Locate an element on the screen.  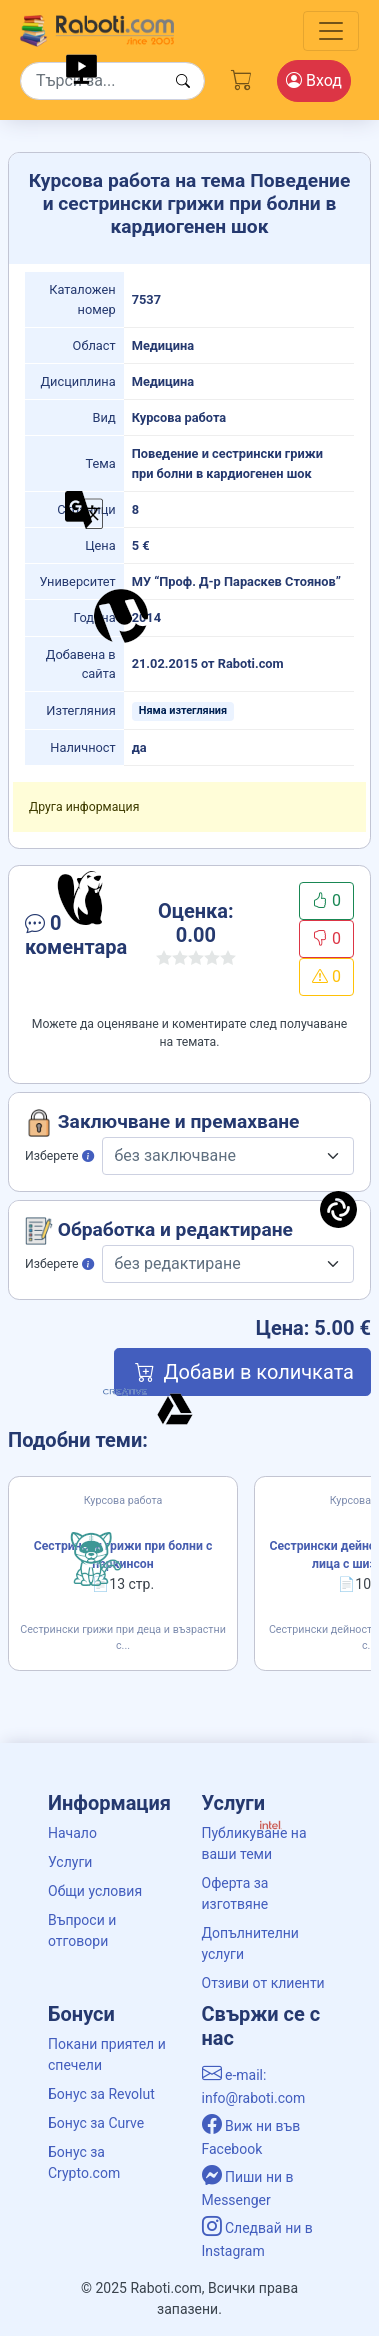
open google drive is located at coordinates (175, 1409).